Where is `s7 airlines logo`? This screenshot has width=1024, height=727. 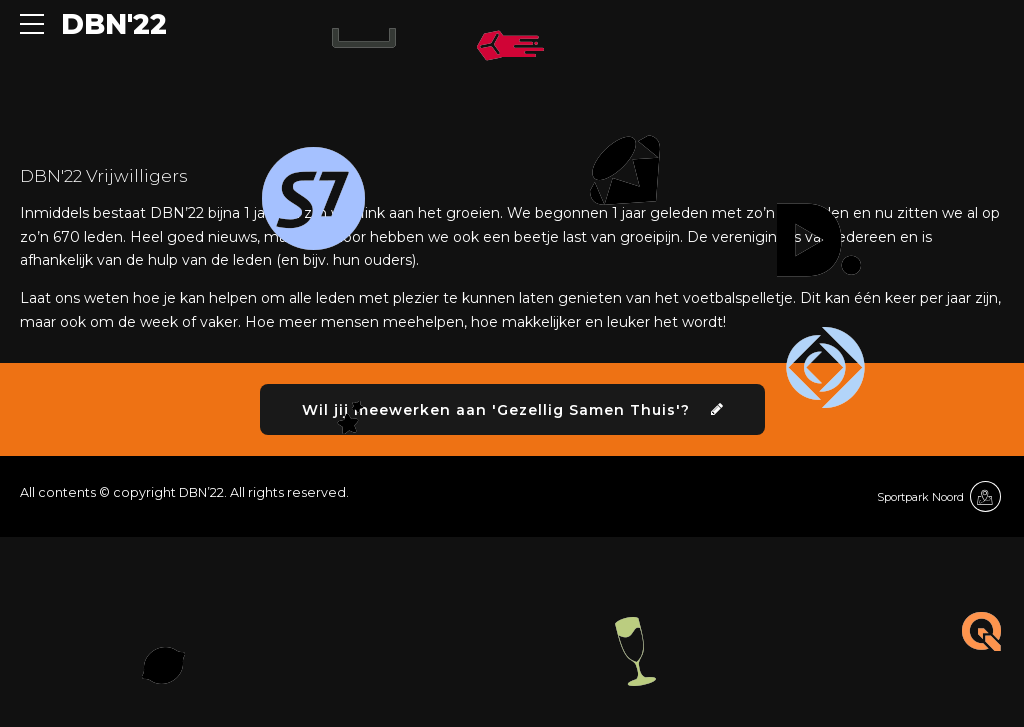
s7 airlines logo is located at coordinates (313, 198).